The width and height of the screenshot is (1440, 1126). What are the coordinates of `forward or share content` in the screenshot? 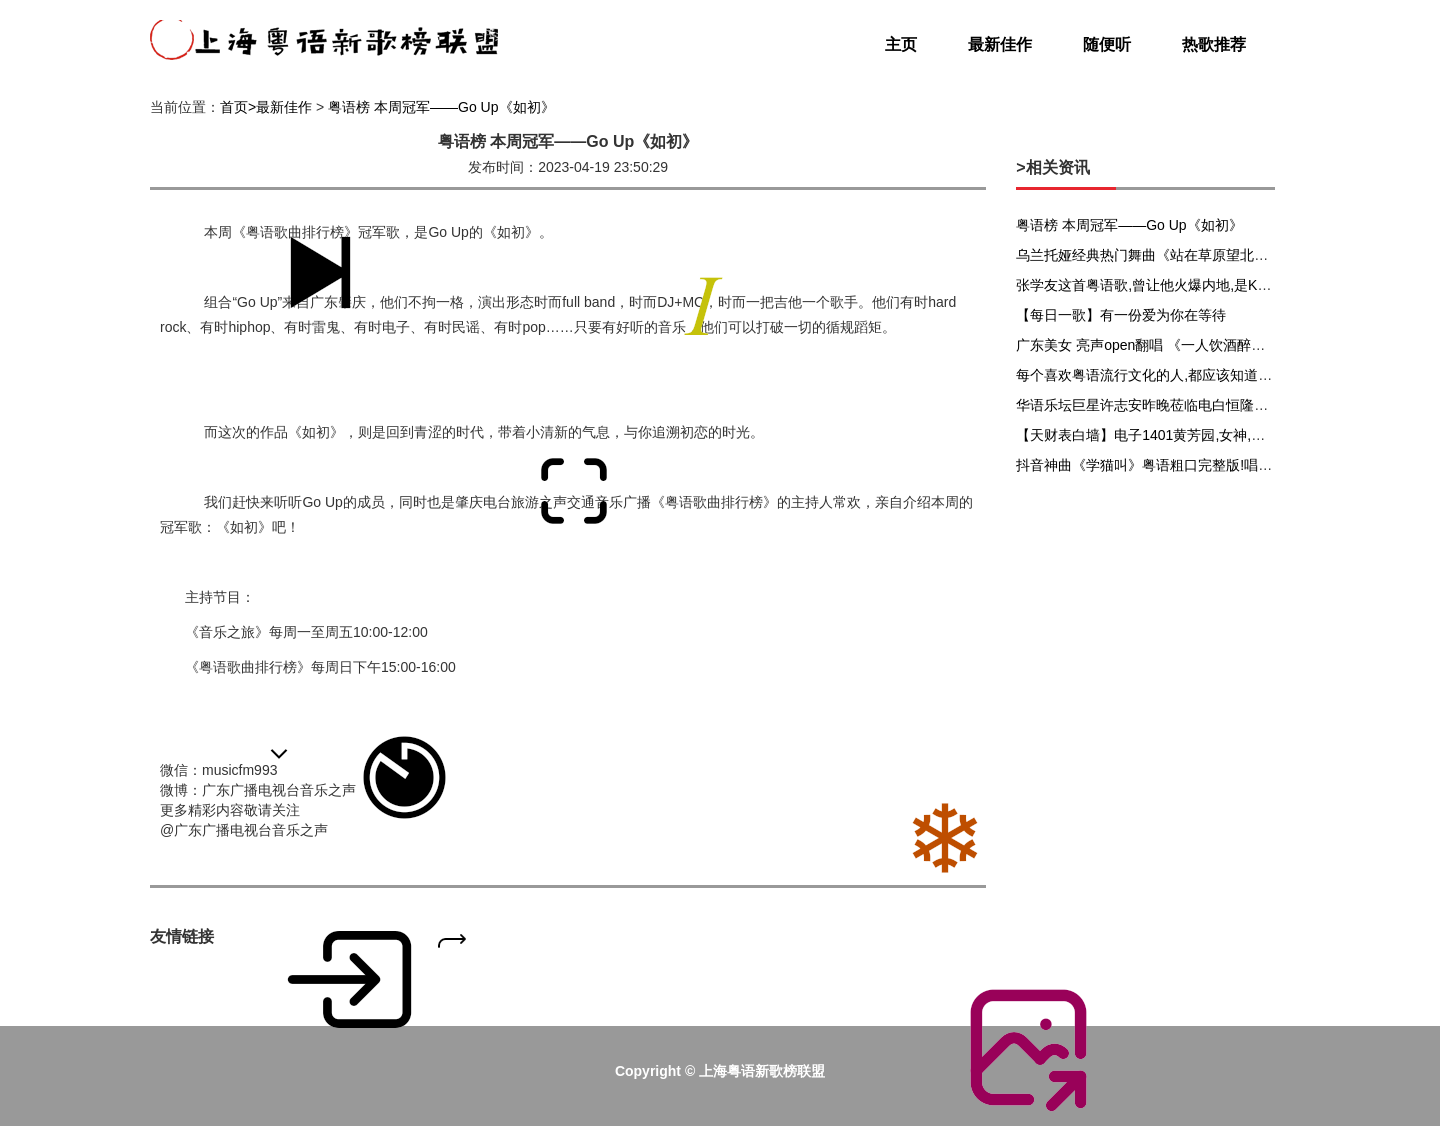 It's located at (452, 941).